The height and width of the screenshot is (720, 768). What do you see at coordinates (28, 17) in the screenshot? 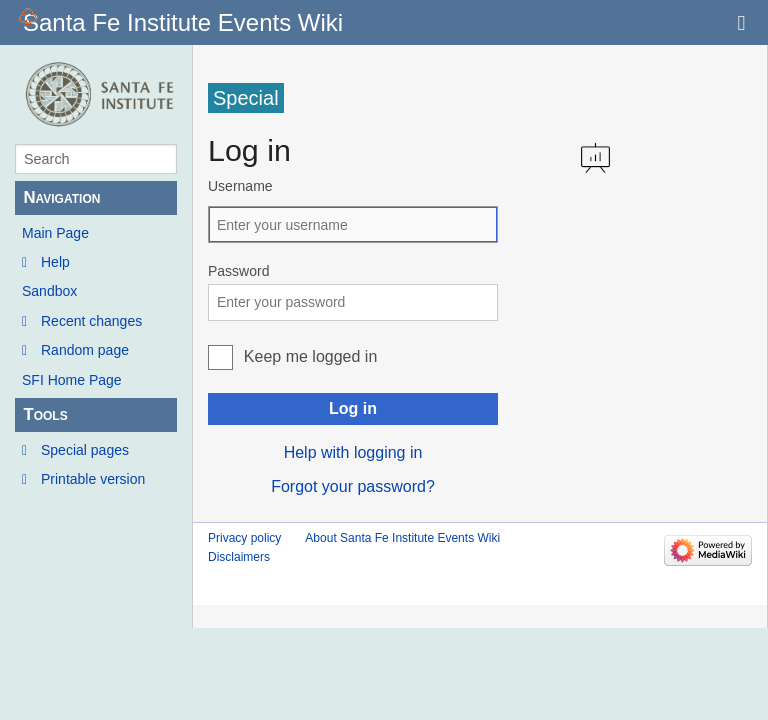
I see `club suit symbol for card games` at bounding box center [28, 17].